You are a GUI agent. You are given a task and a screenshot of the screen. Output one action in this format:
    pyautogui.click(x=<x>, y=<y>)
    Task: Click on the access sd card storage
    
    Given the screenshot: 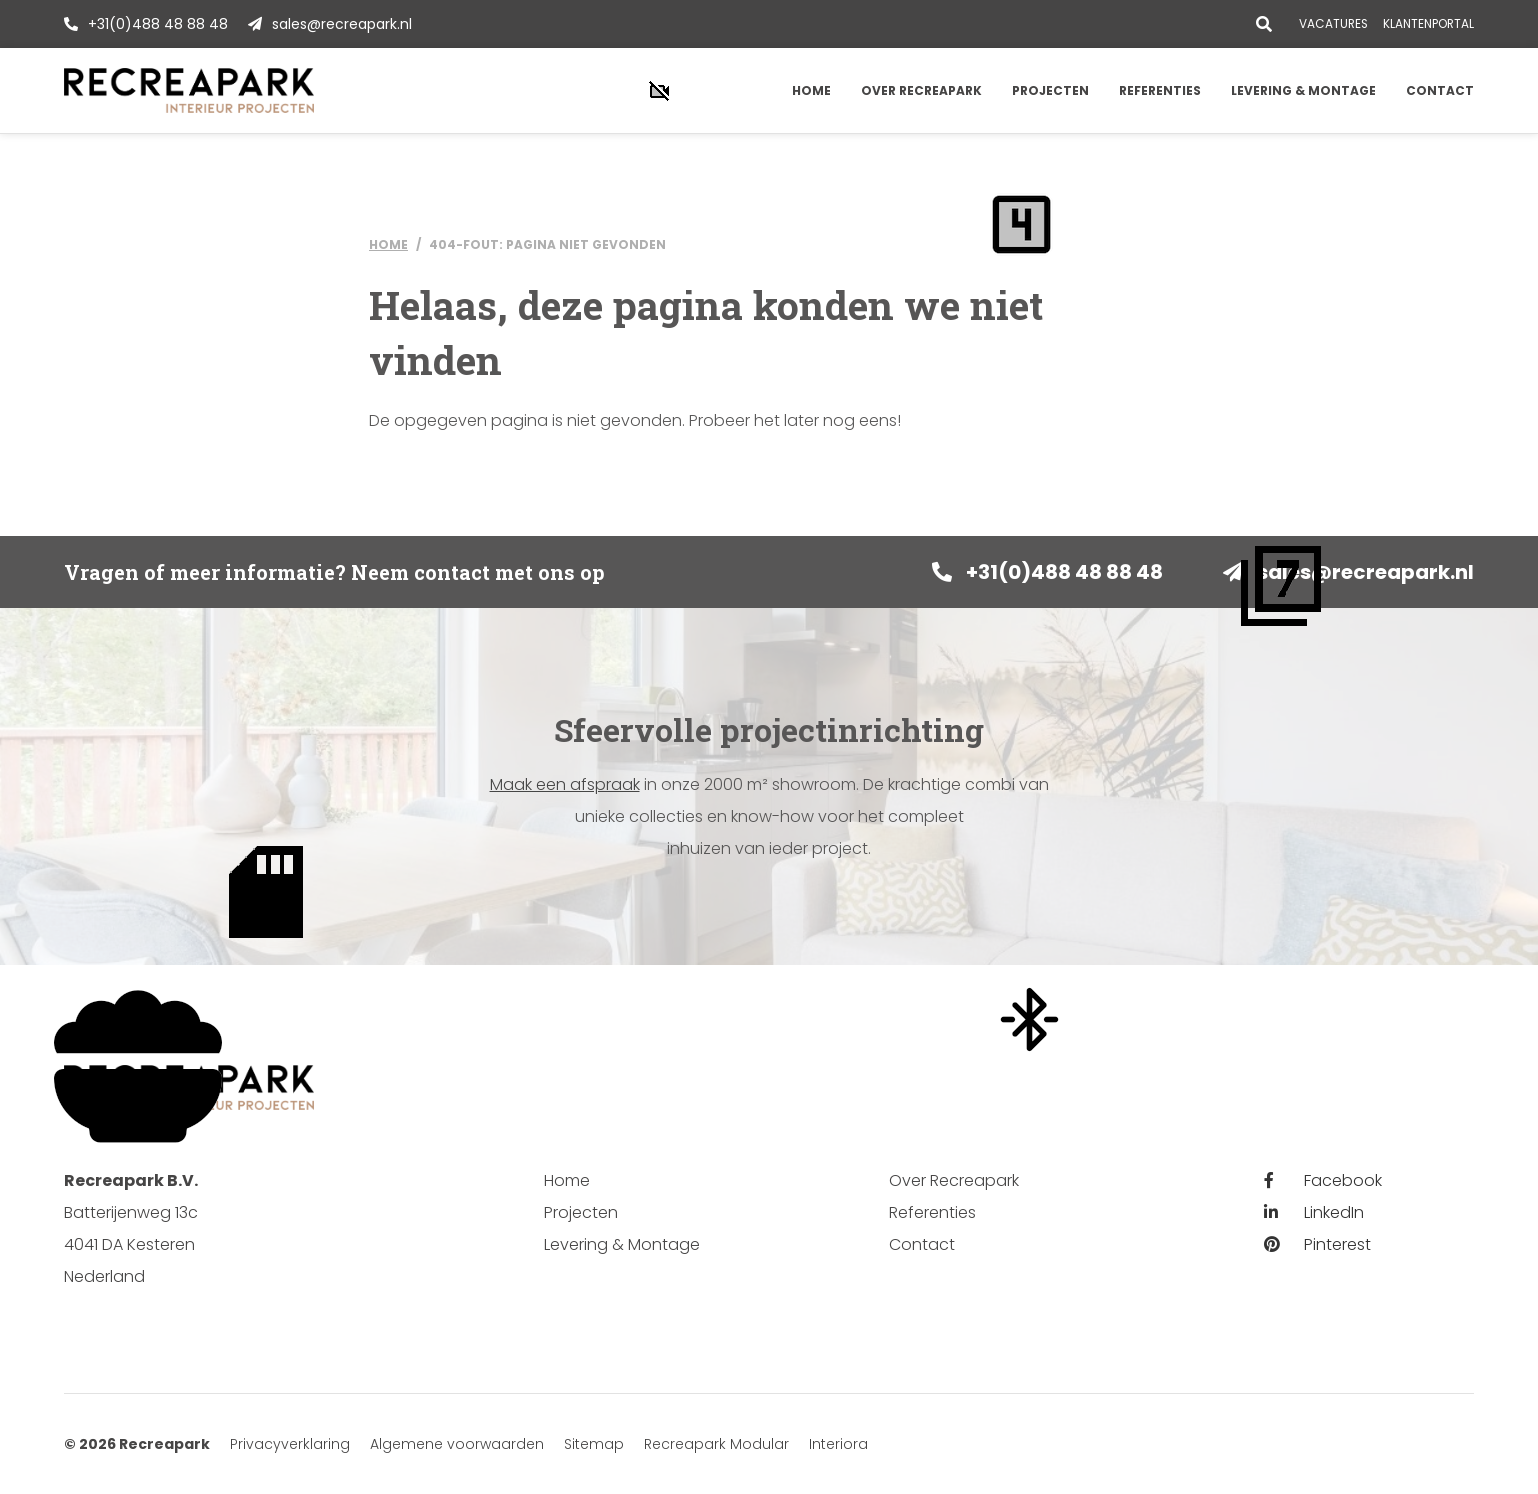 What is the action you would take?
    pyautogui.click(x=266, y=892)
    